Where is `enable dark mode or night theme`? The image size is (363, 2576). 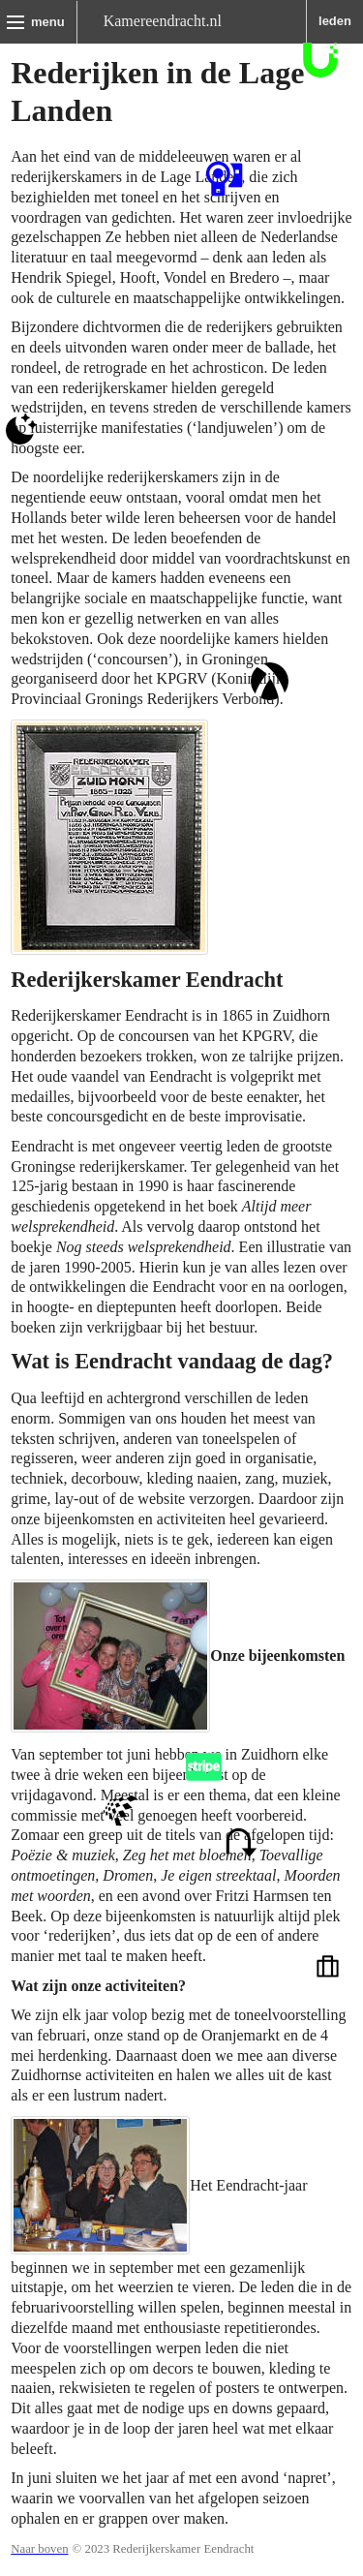
enable dark mode or night theme is located at coordinates (19, 430).